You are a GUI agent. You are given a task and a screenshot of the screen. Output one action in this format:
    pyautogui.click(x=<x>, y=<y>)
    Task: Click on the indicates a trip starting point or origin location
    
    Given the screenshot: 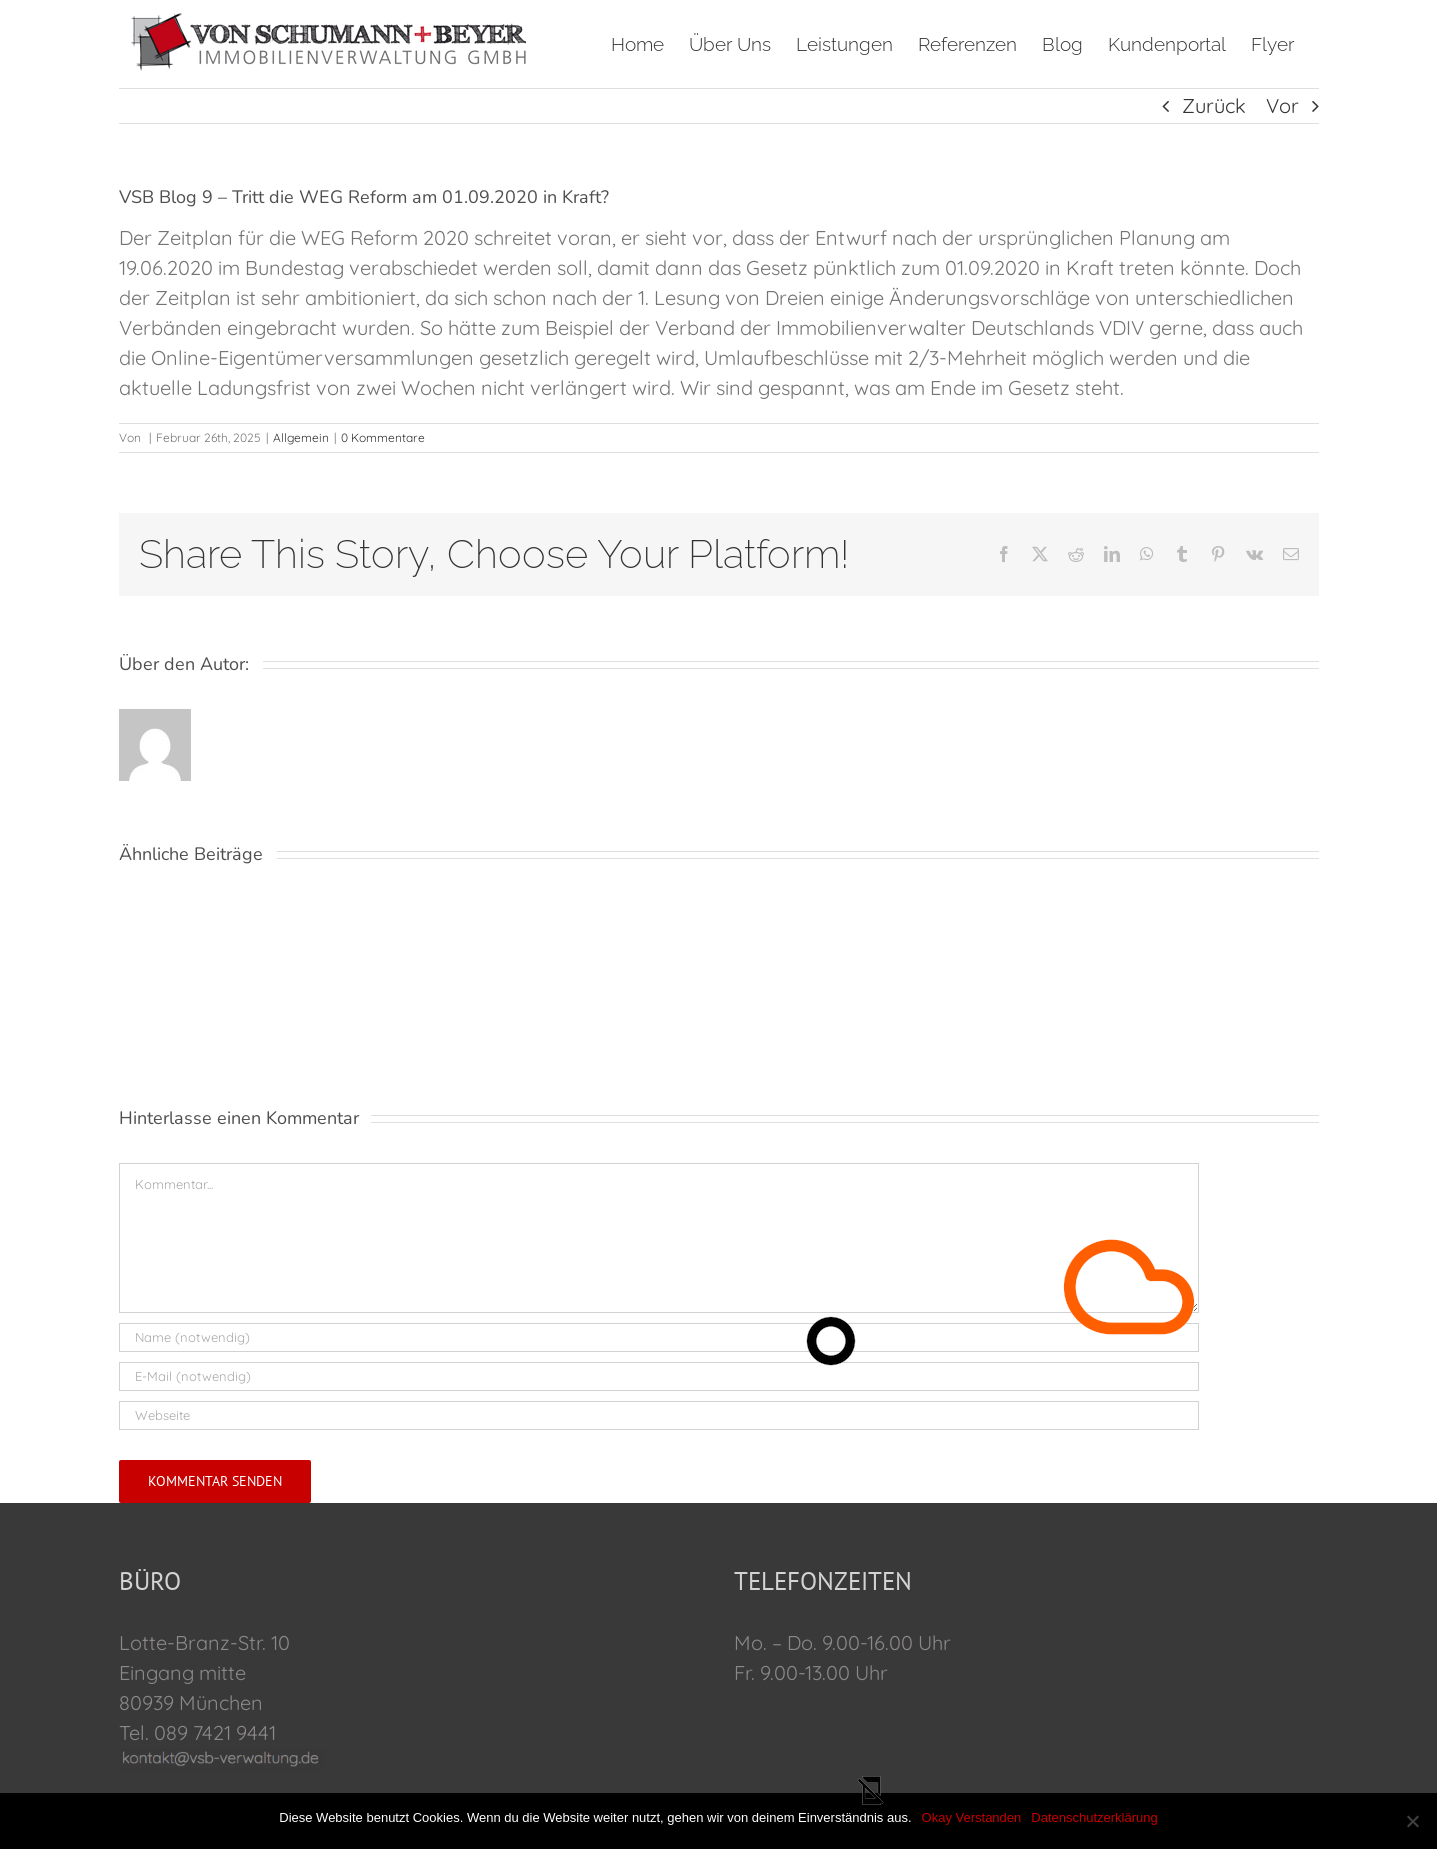 What is the action you would take?
    pyautogui.click(x=831, y=1341)
    